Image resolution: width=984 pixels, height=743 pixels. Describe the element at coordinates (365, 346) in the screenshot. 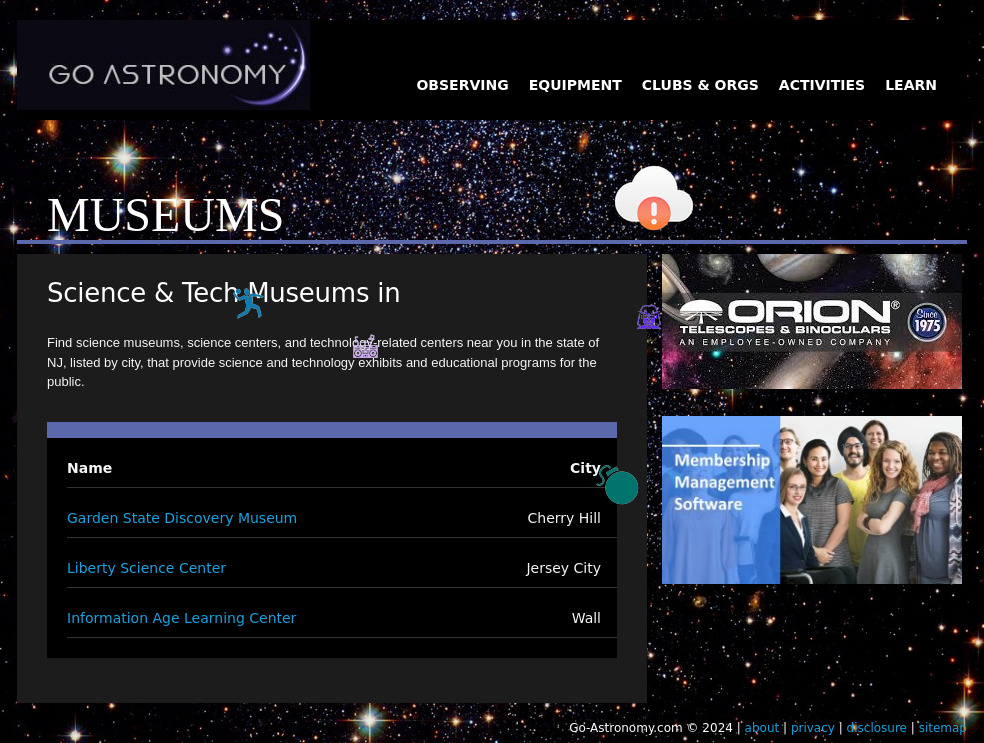

I see `open music player or audio controls` at that location.